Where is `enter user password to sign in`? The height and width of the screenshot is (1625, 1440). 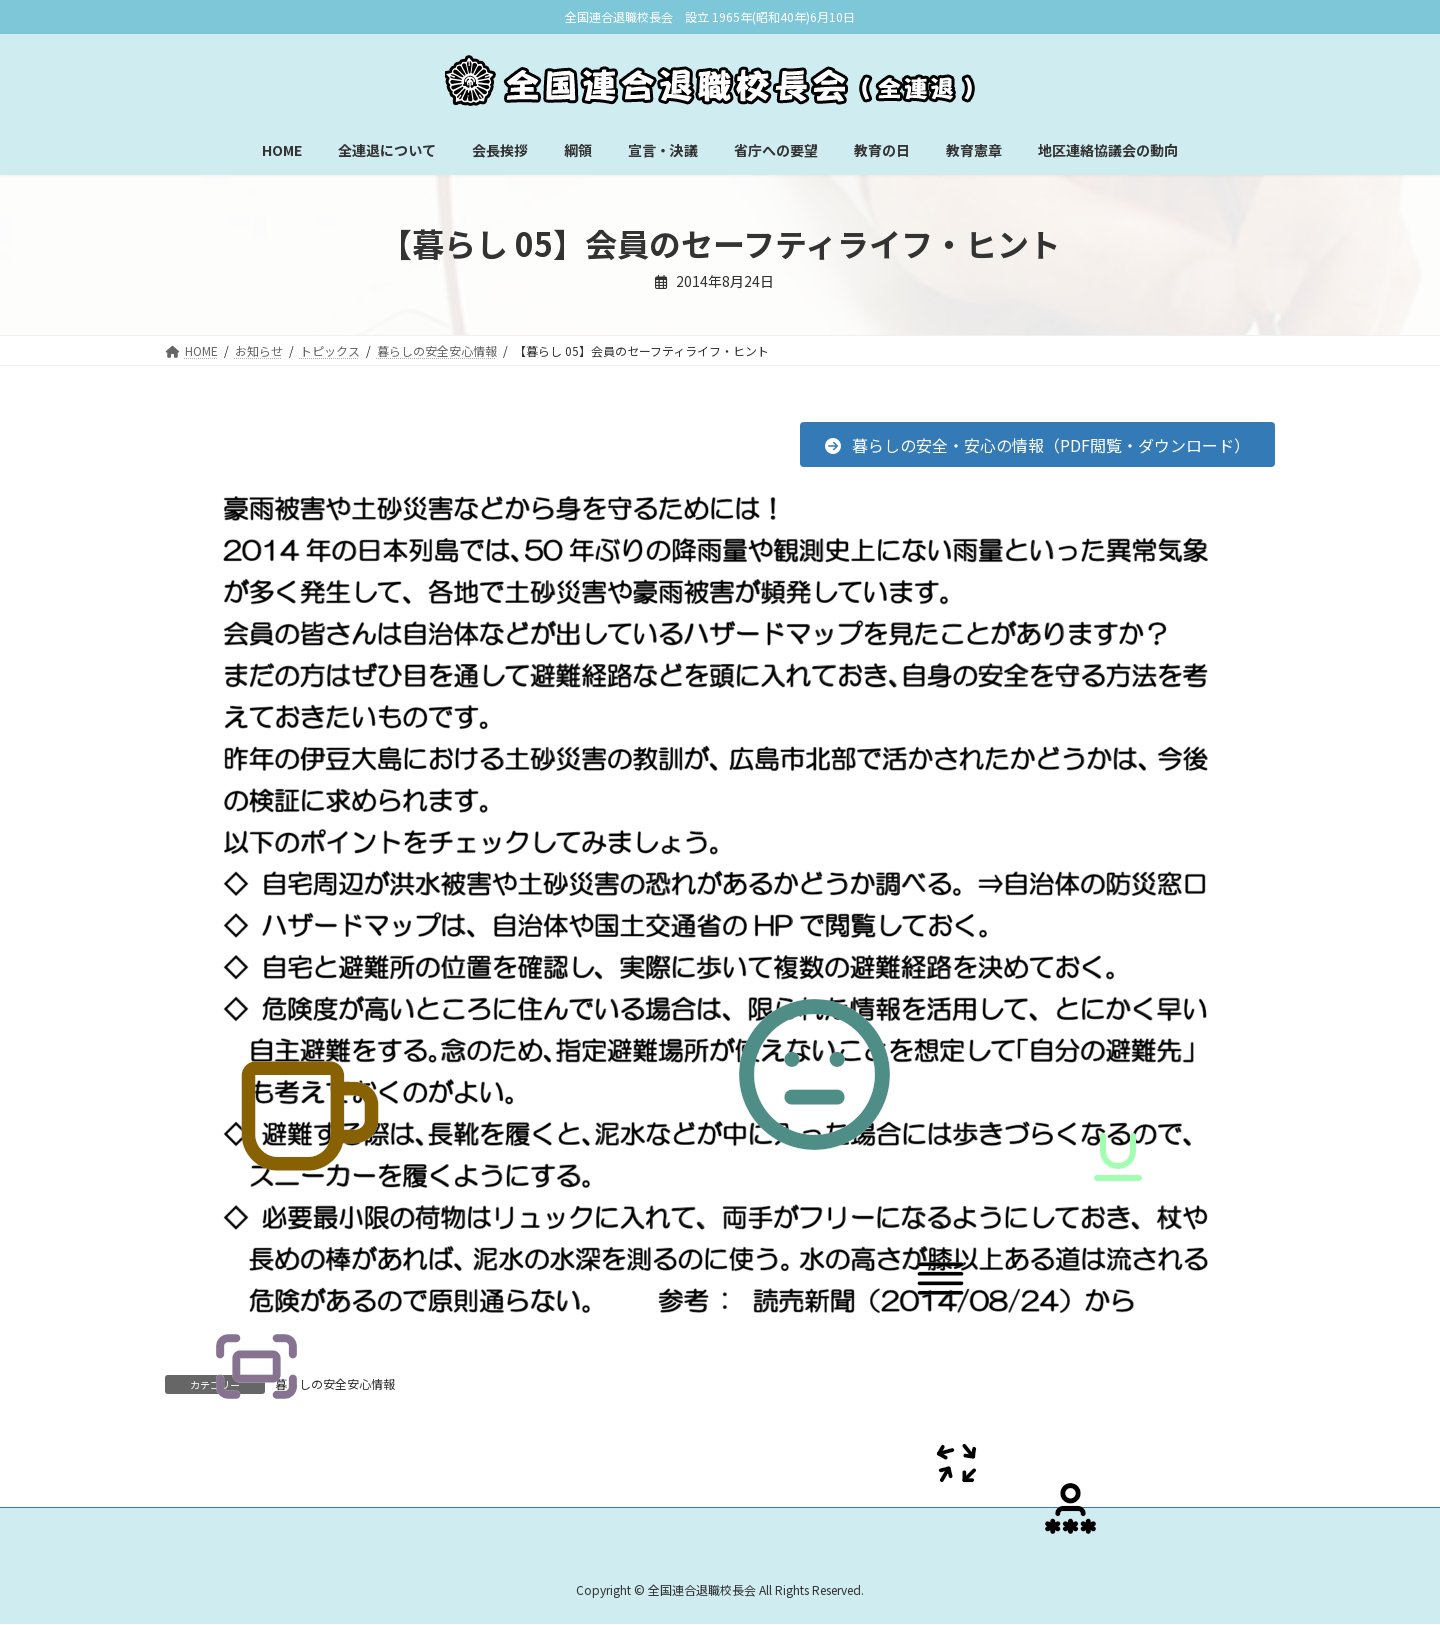
enter user password to sign in is located at coordinates (1070, 1508).